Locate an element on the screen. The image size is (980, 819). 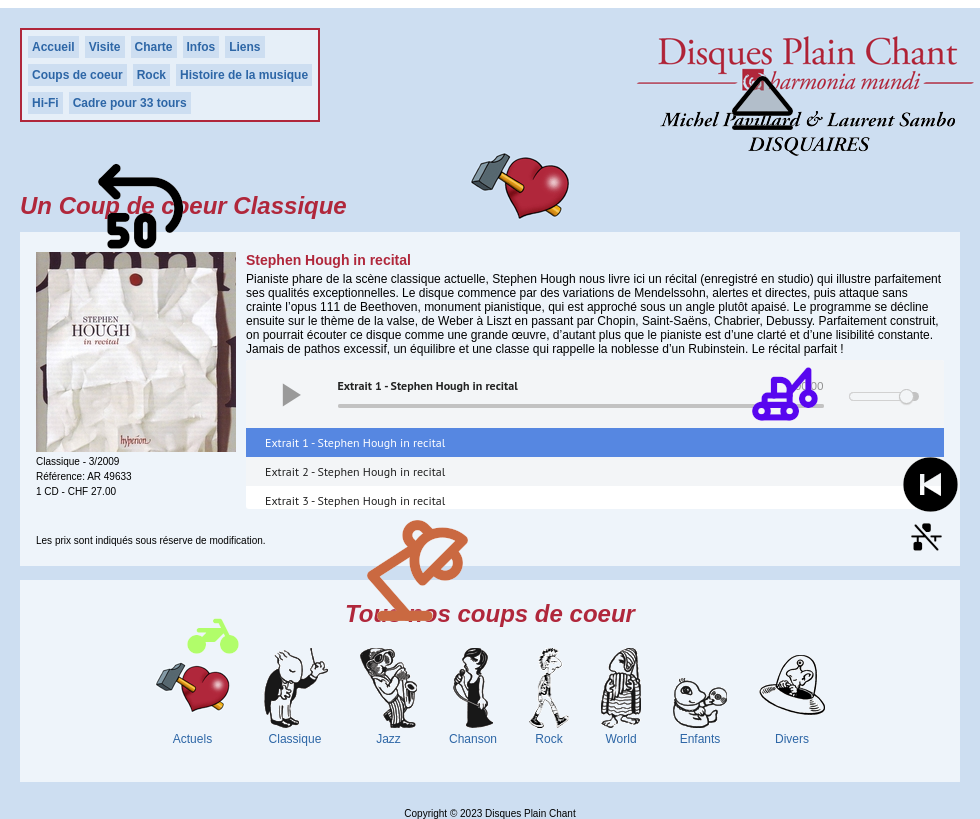
rewind 50 seconds backward is located at coordinates (138, 208).